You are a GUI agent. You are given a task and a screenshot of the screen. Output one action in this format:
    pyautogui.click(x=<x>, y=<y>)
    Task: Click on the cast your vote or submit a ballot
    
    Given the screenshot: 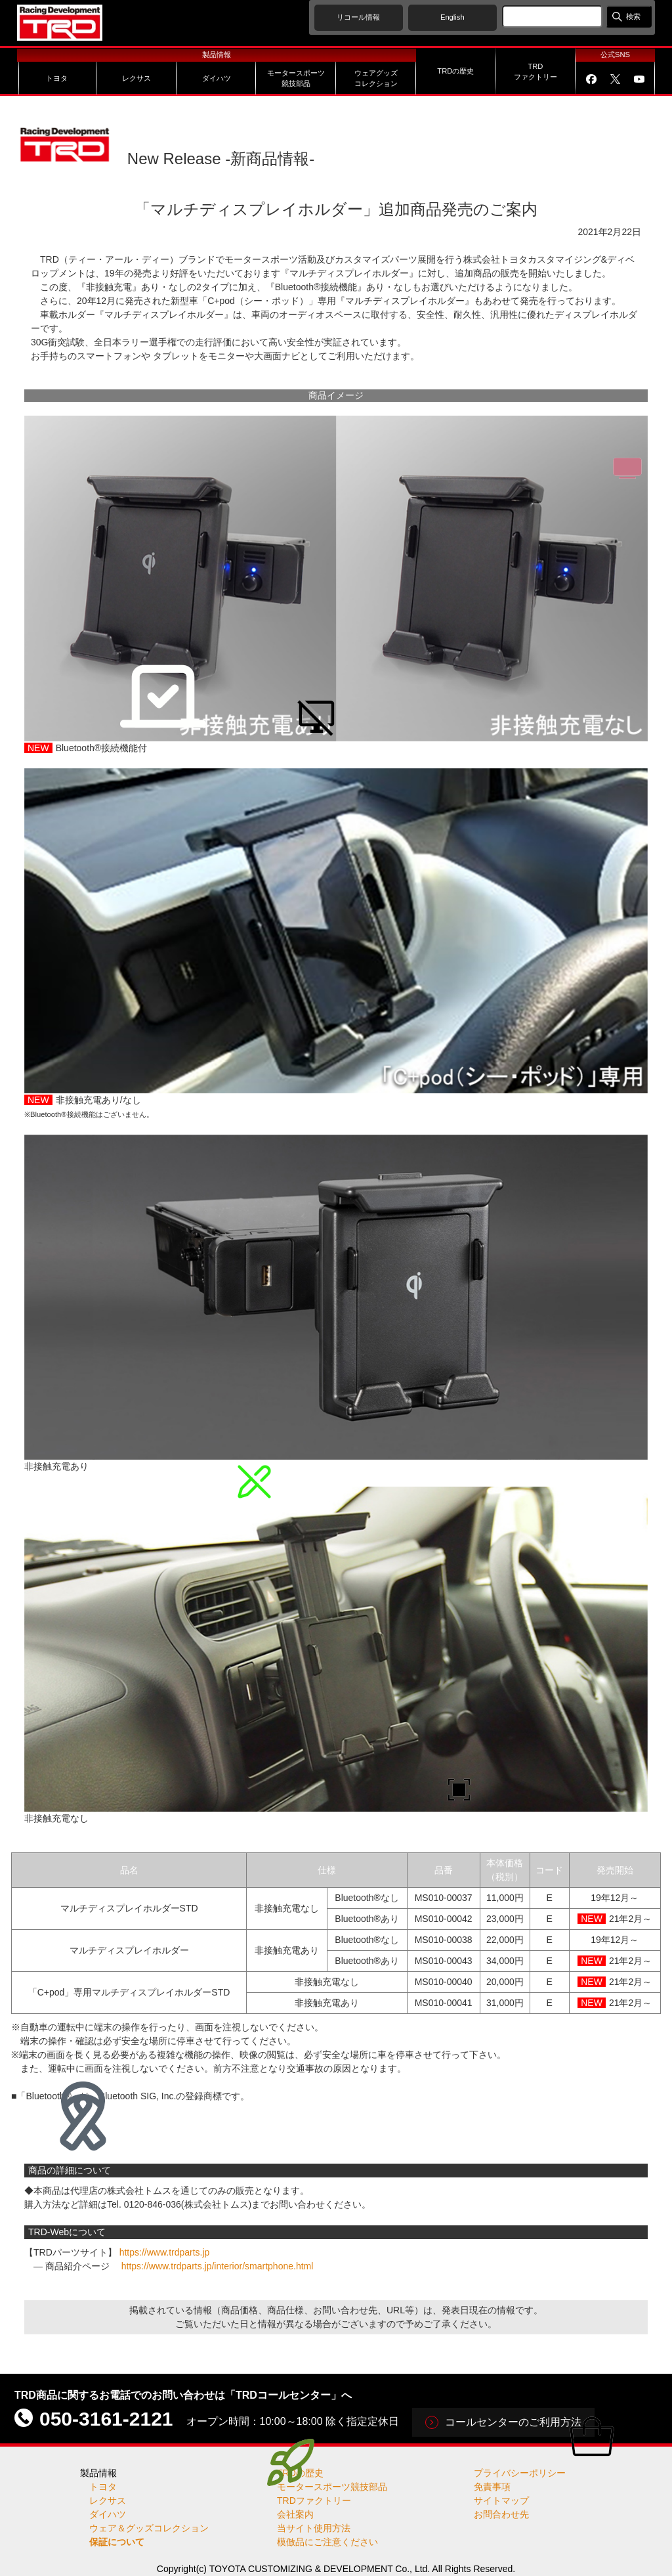 What is the action you would take?
    pyautogui.click(x=163, y=696)
    